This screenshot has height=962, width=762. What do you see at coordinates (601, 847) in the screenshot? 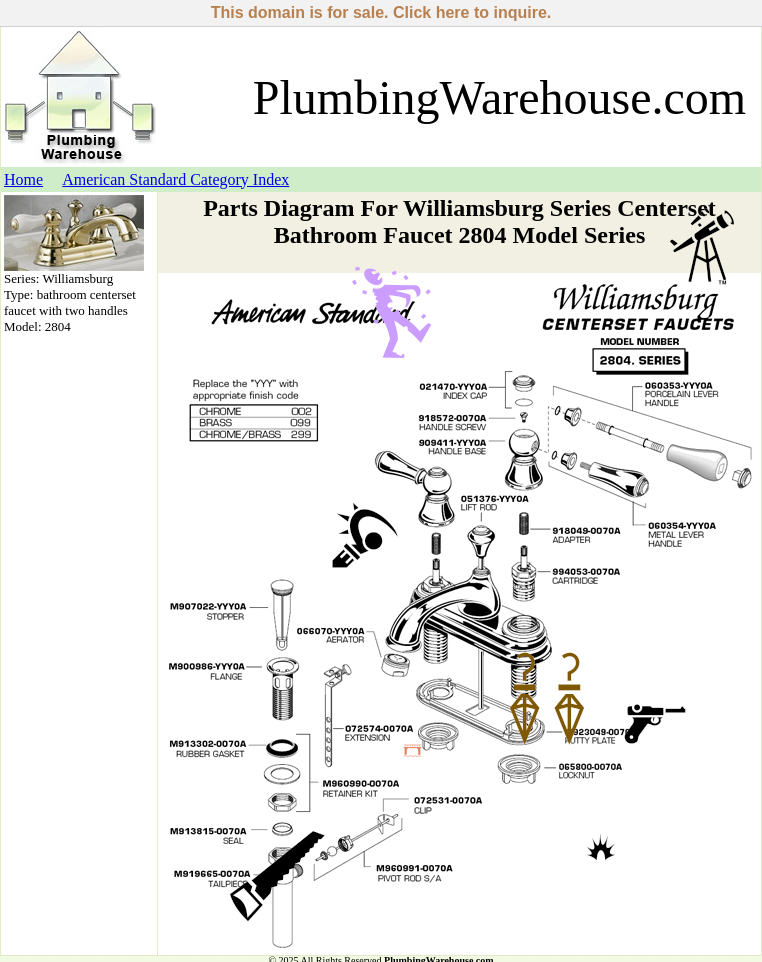
I see `enter a new area or portal in a game` at bounding box center [601, 847].